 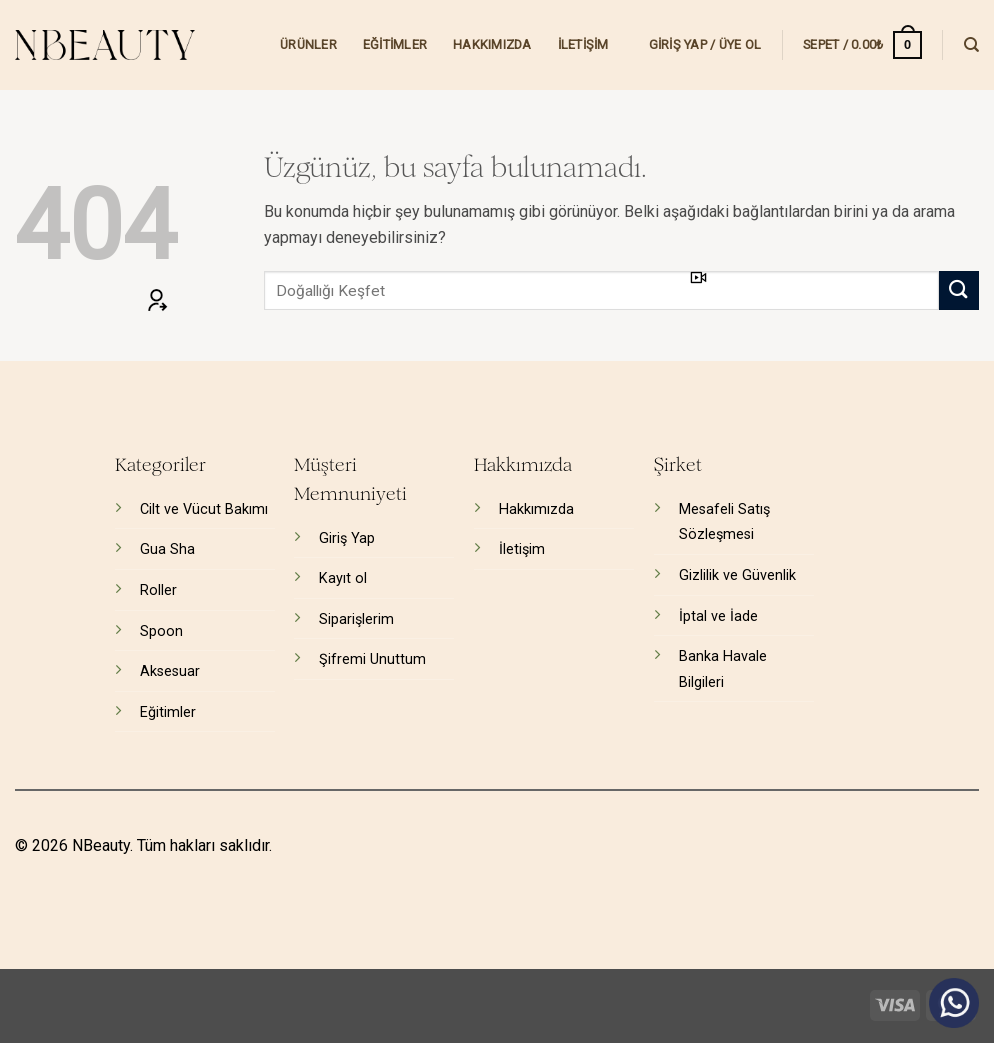 I want to click on start a live broadcast or stream, so click(x=698, y=277).